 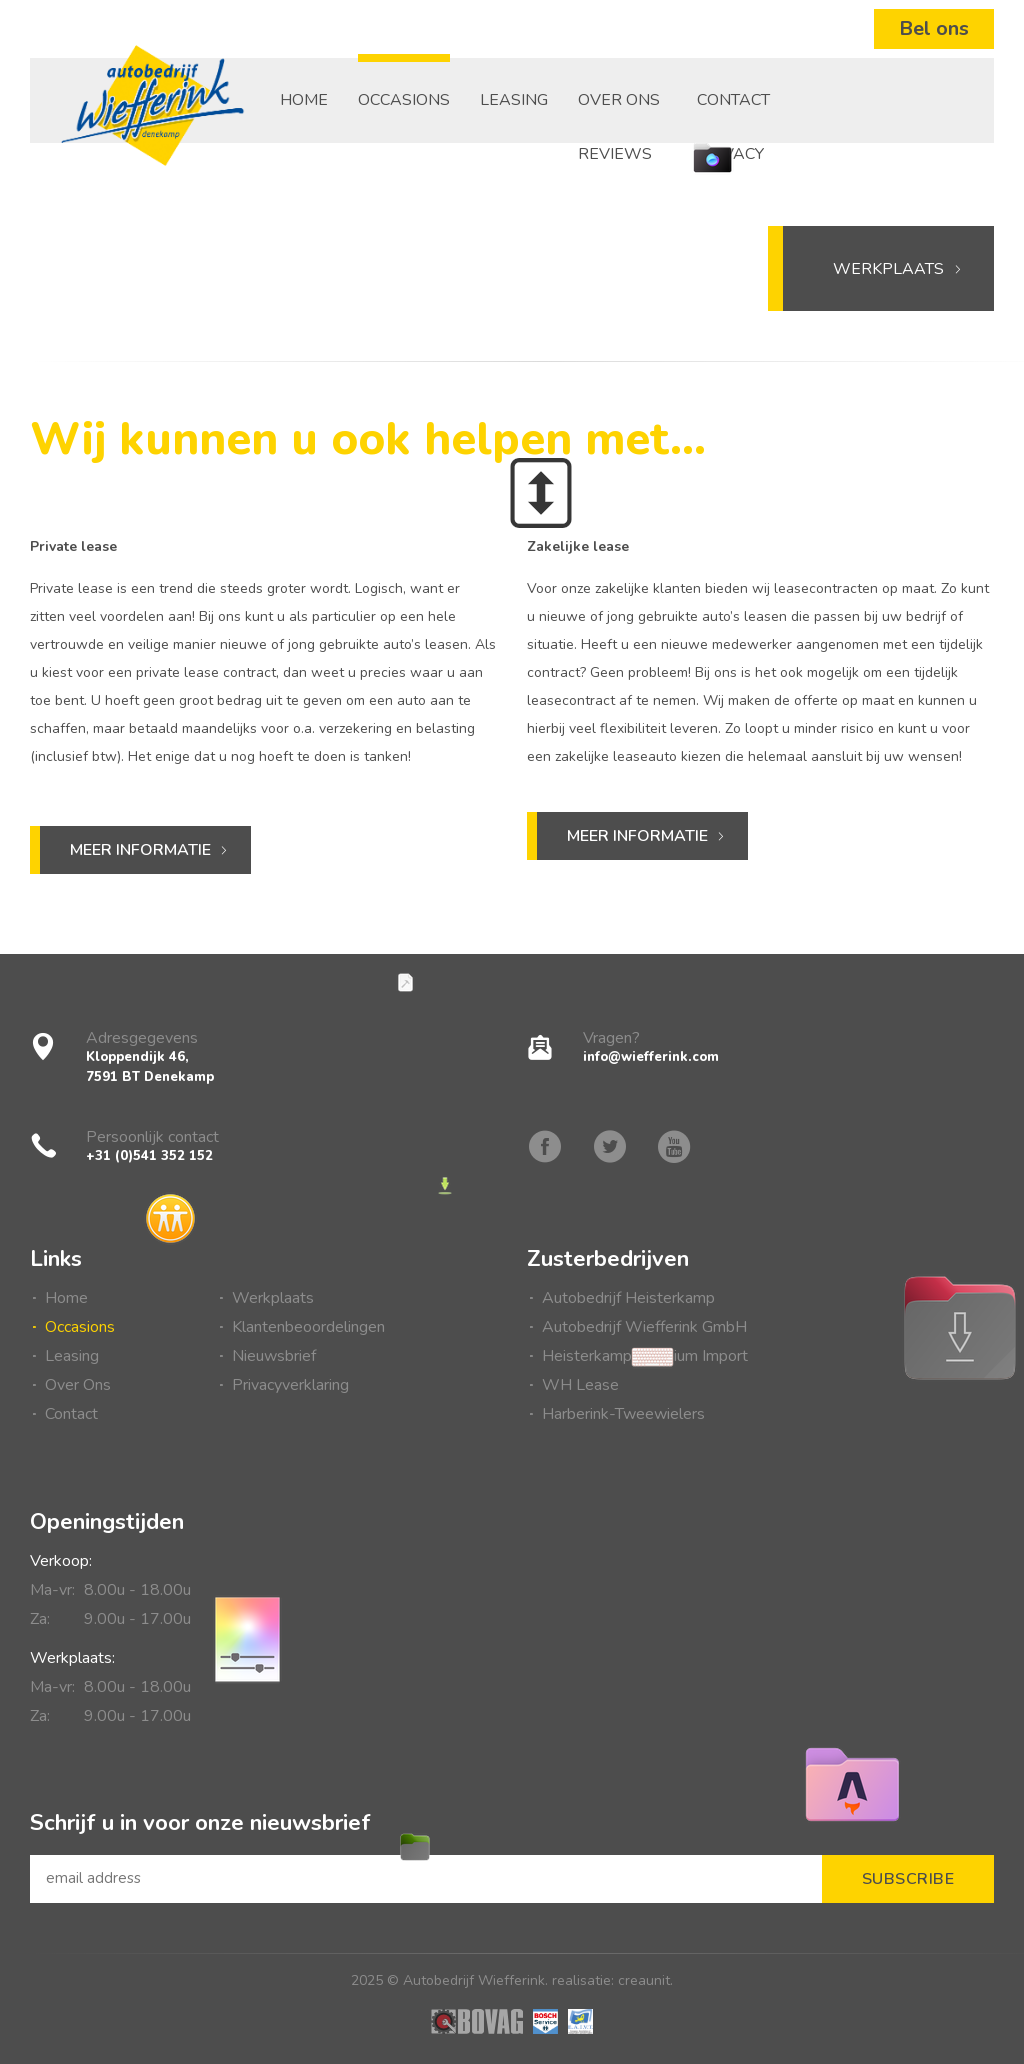 What do you see at coordinates (960, 1328) in the screenshot?
I see `access your downloads folder` at bounding box center [960, 1328].